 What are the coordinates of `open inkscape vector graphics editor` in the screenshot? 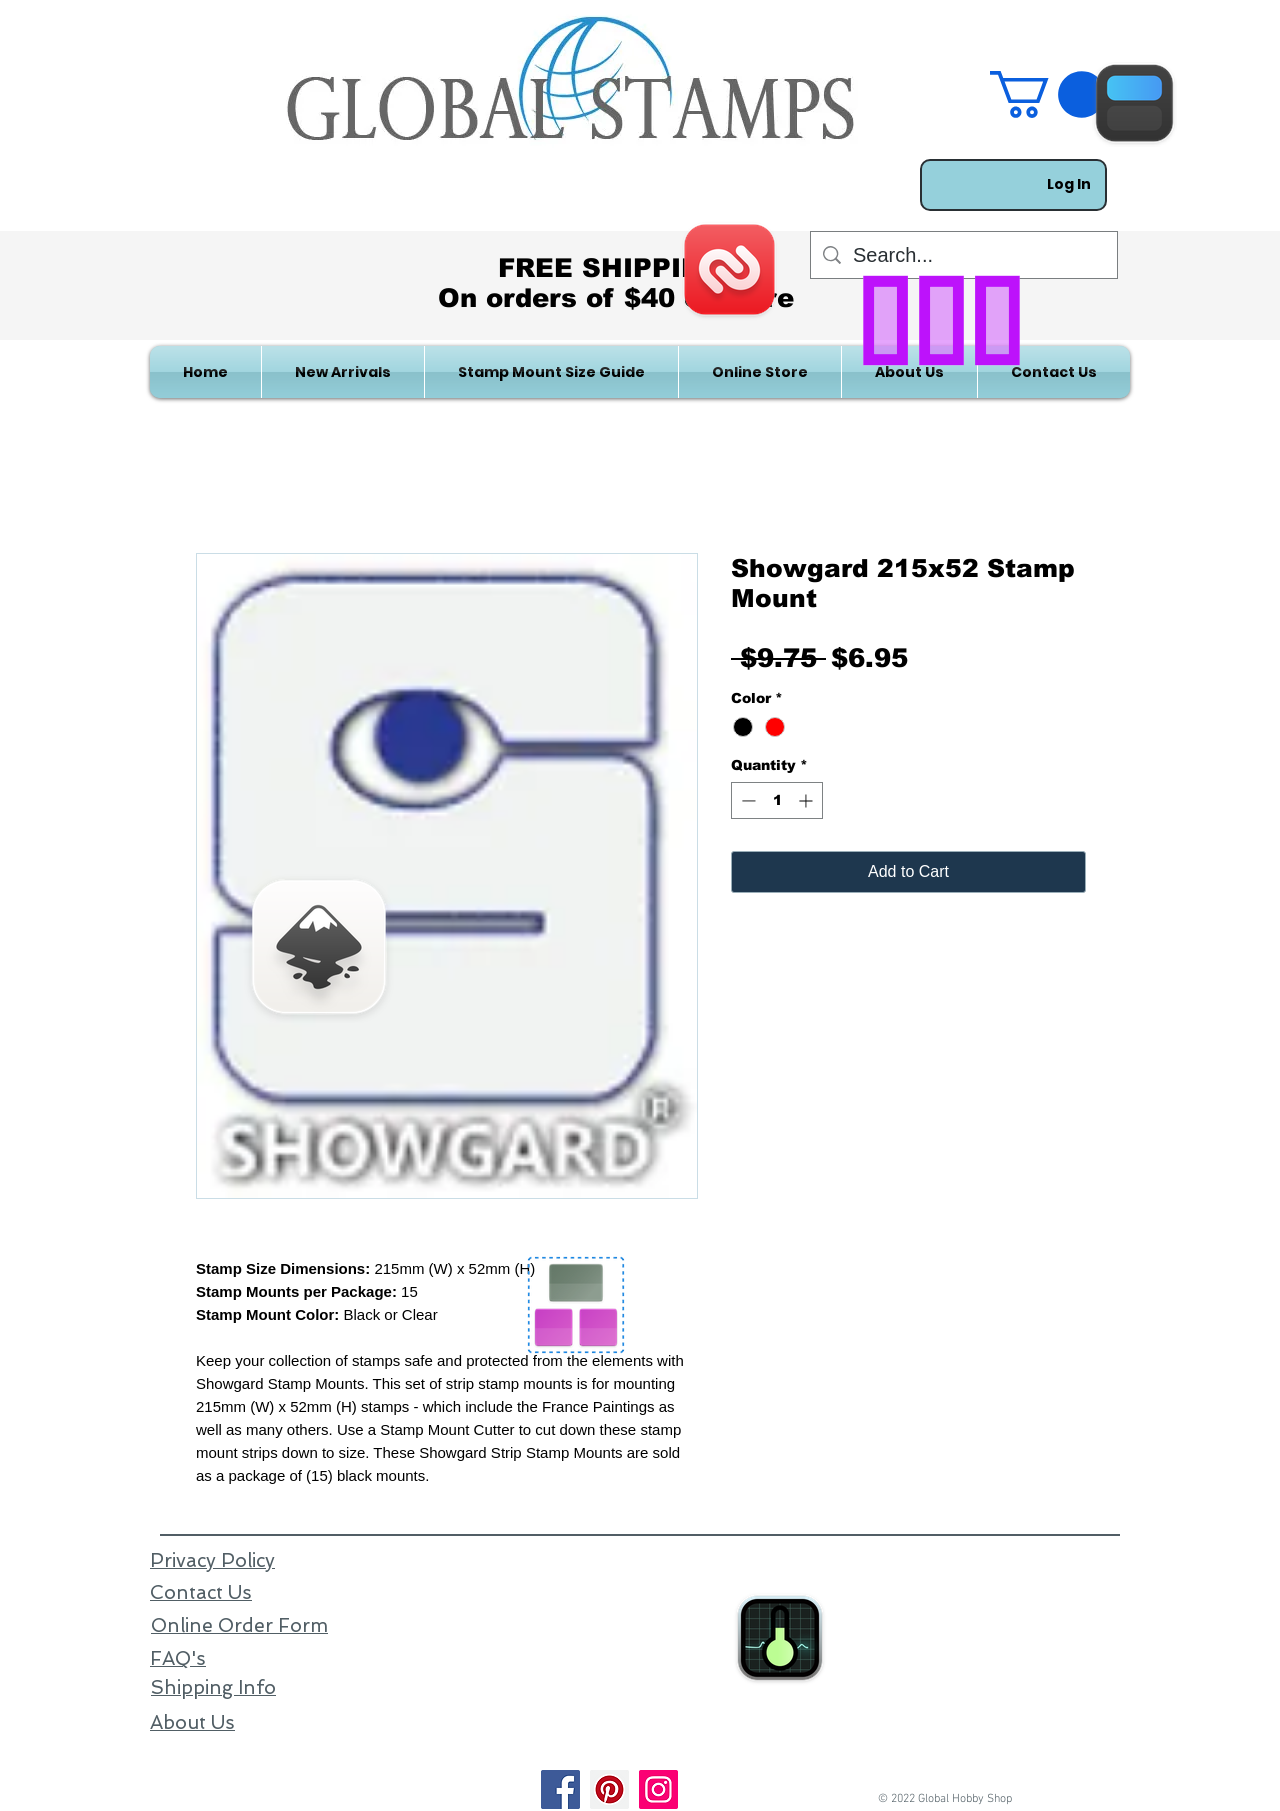 It's located at (319, 947).